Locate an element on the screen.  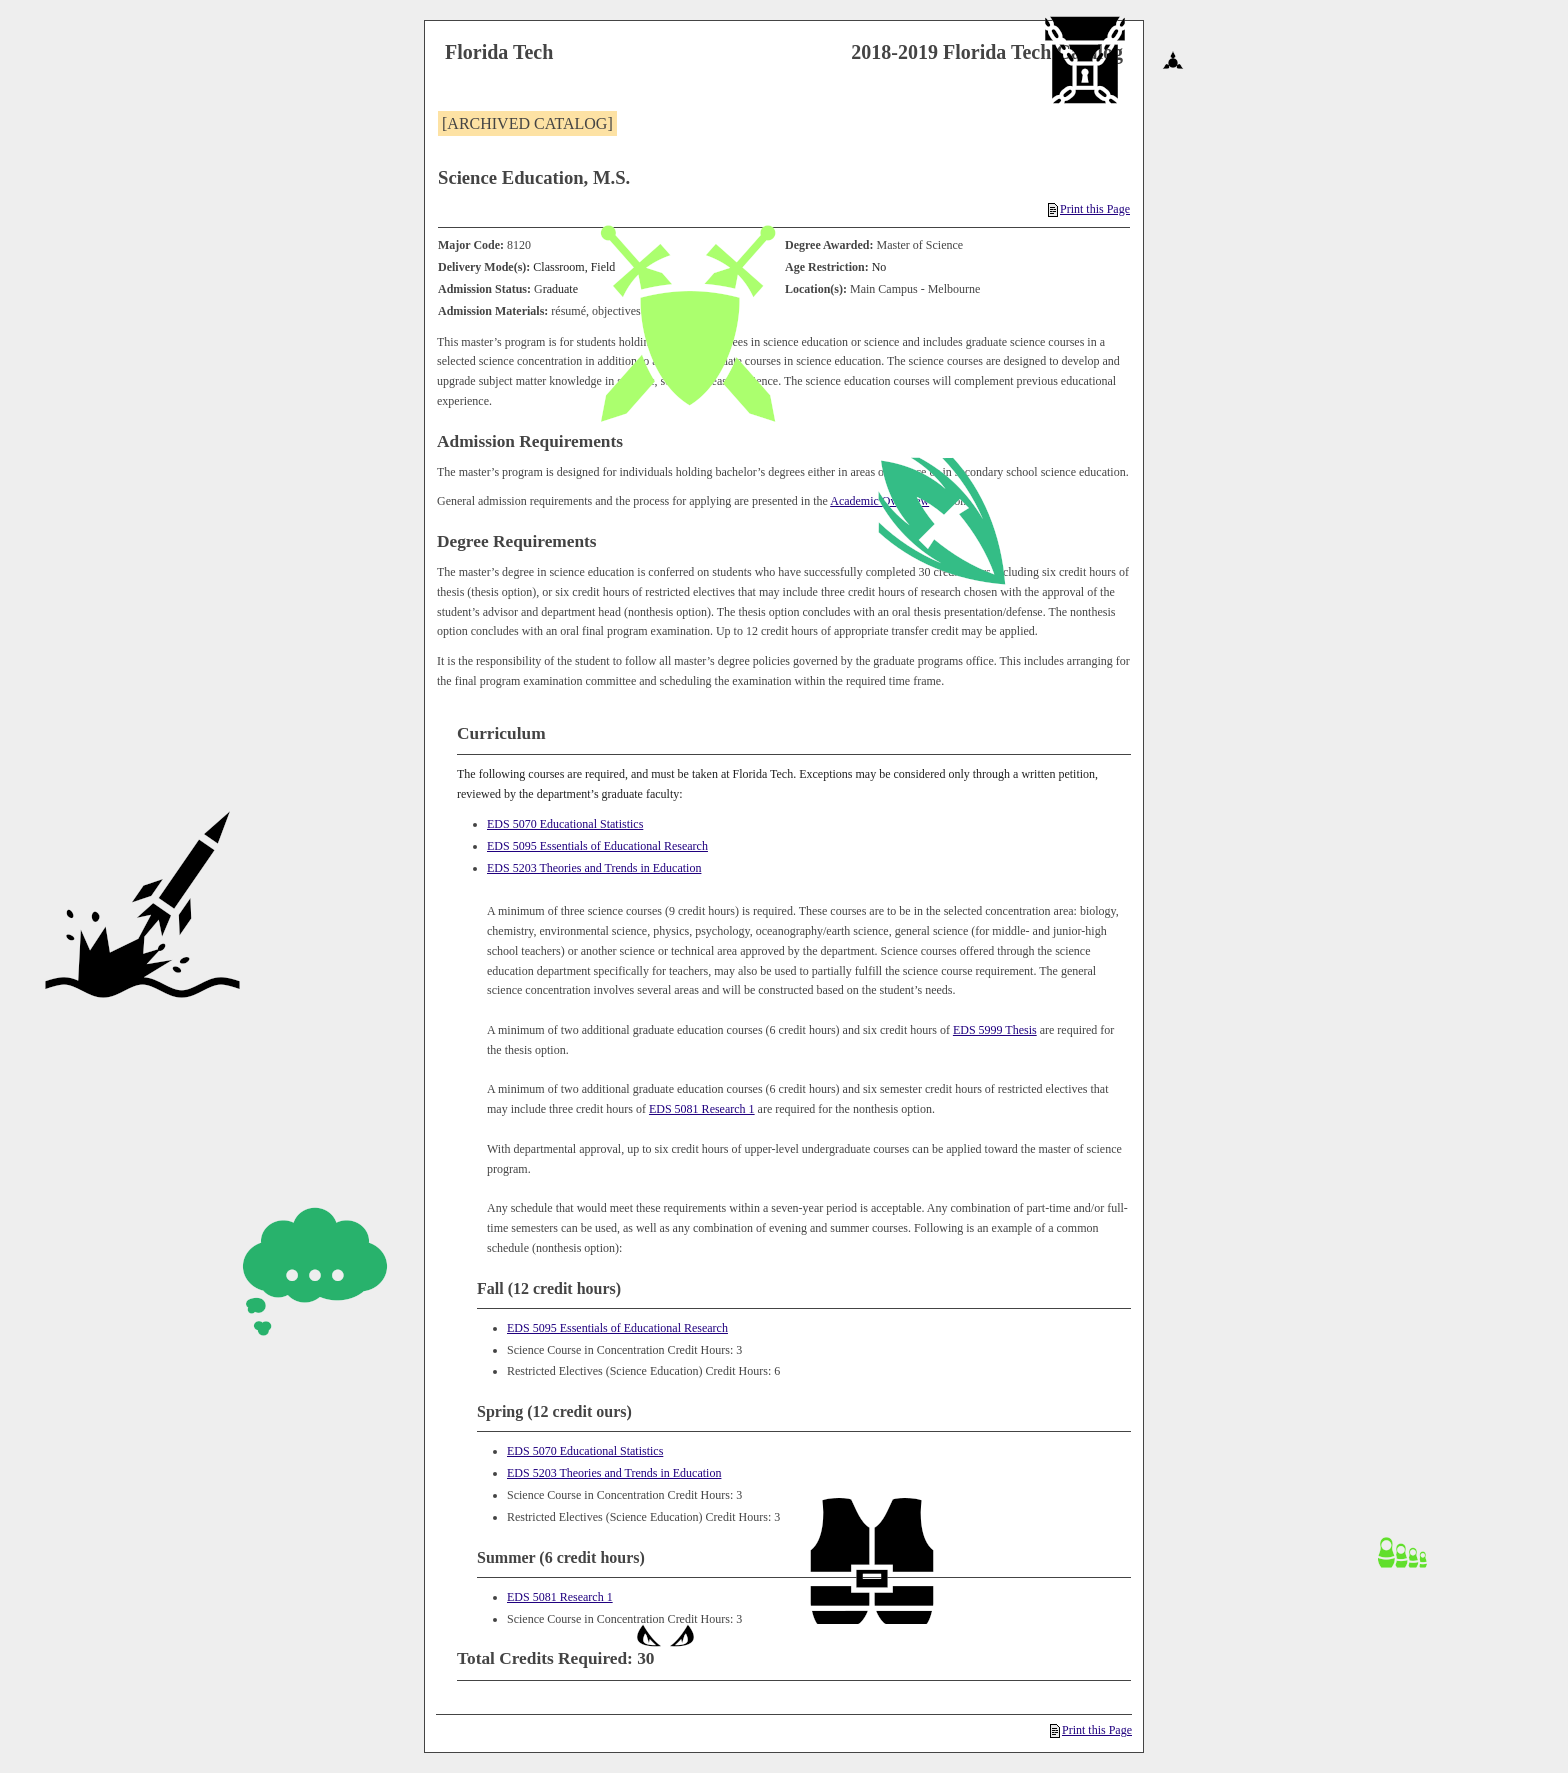
indicates thinking or processing in progress is located at coordinates (315, 1269).